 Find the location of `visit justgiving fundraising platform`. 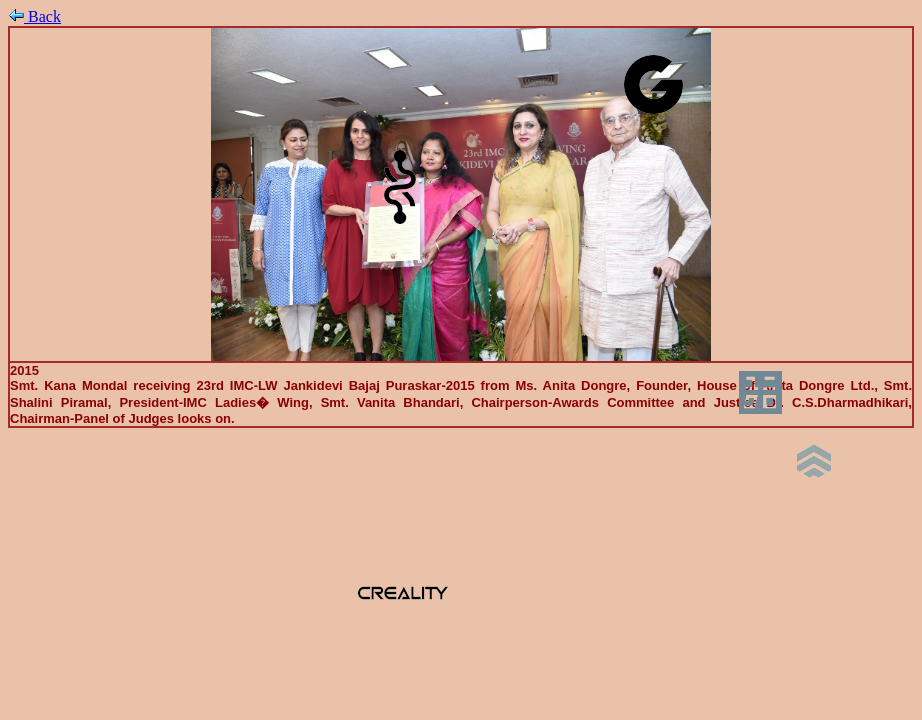

visit justgiving fundraising platform is located at coordinates (653, 84).